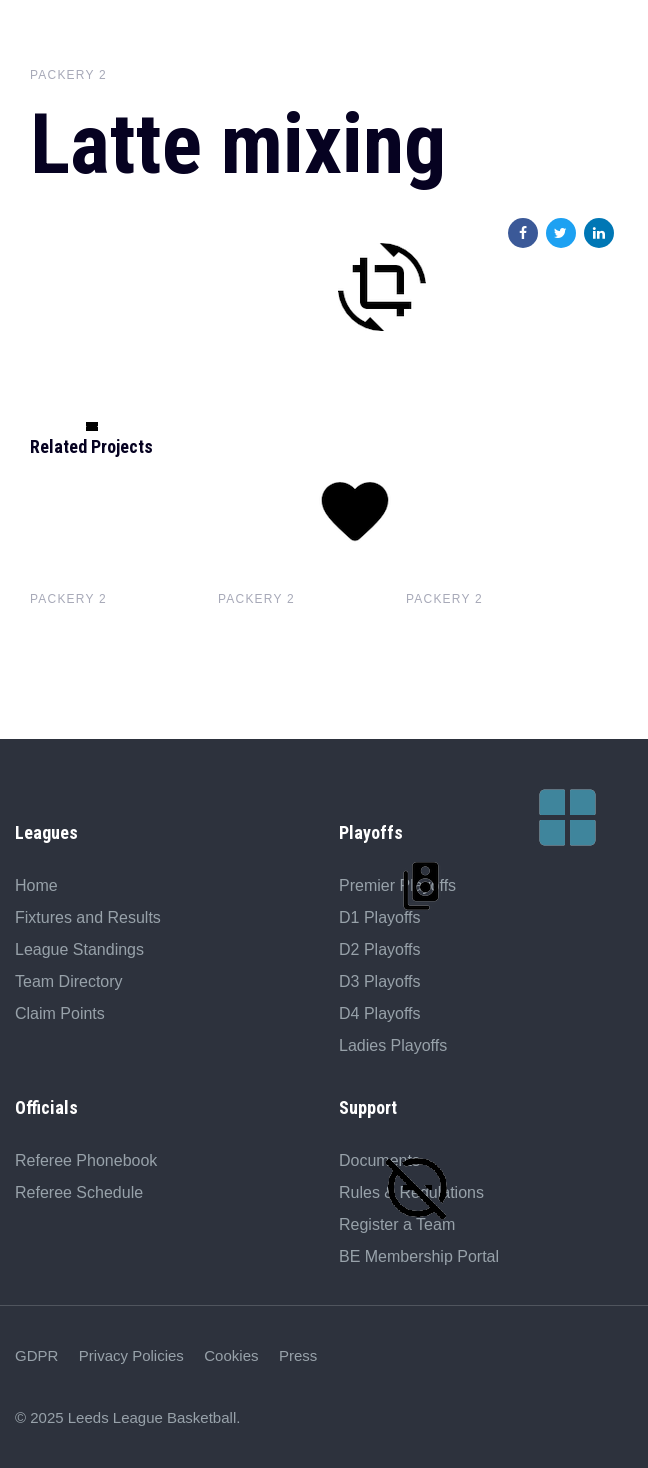 This screenshot has width=648, height=1468. What do you see at coordinates (417, 1187) in the screenshot?
I see `do not disturb mode is disabled` at bounding box center [417, 1187].